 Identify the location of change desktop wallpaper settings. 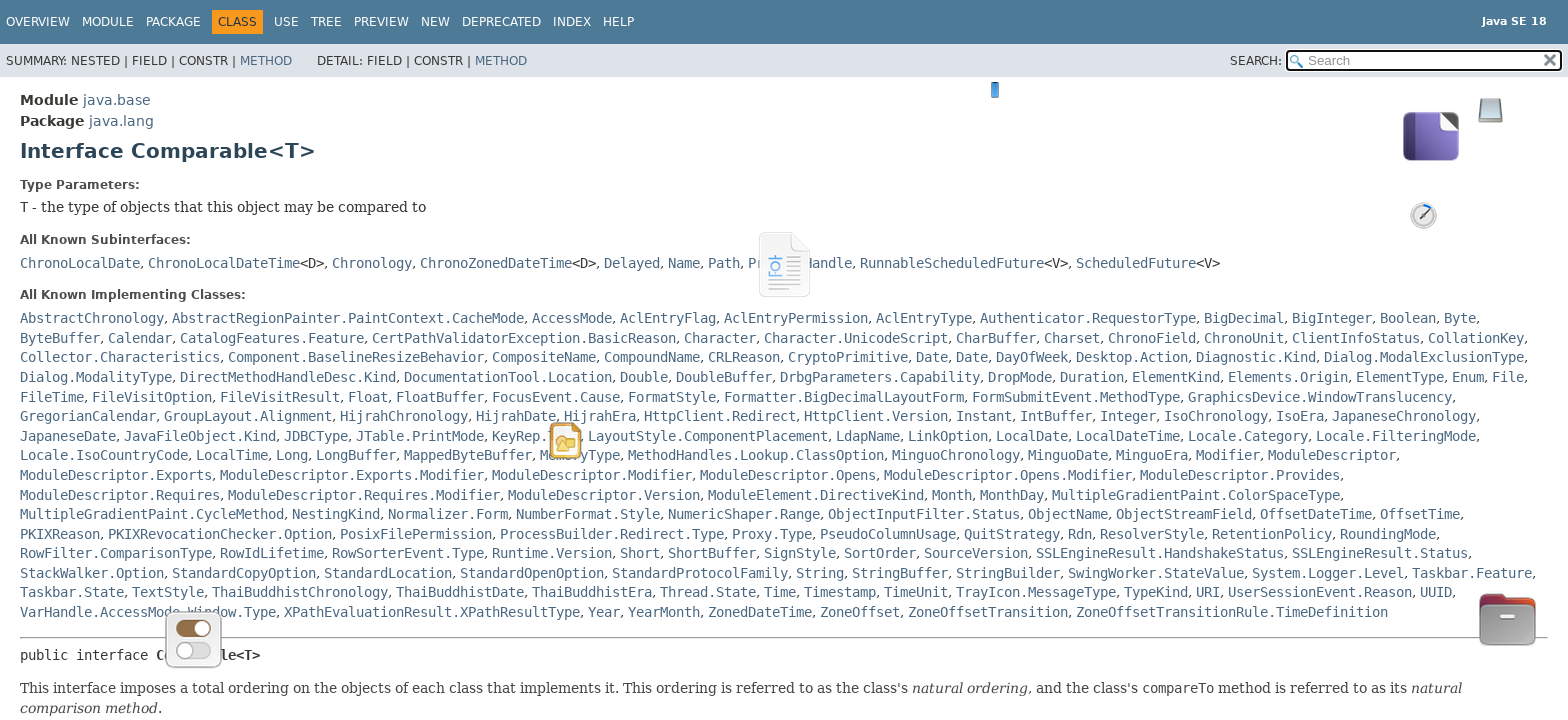
(1431, 135).